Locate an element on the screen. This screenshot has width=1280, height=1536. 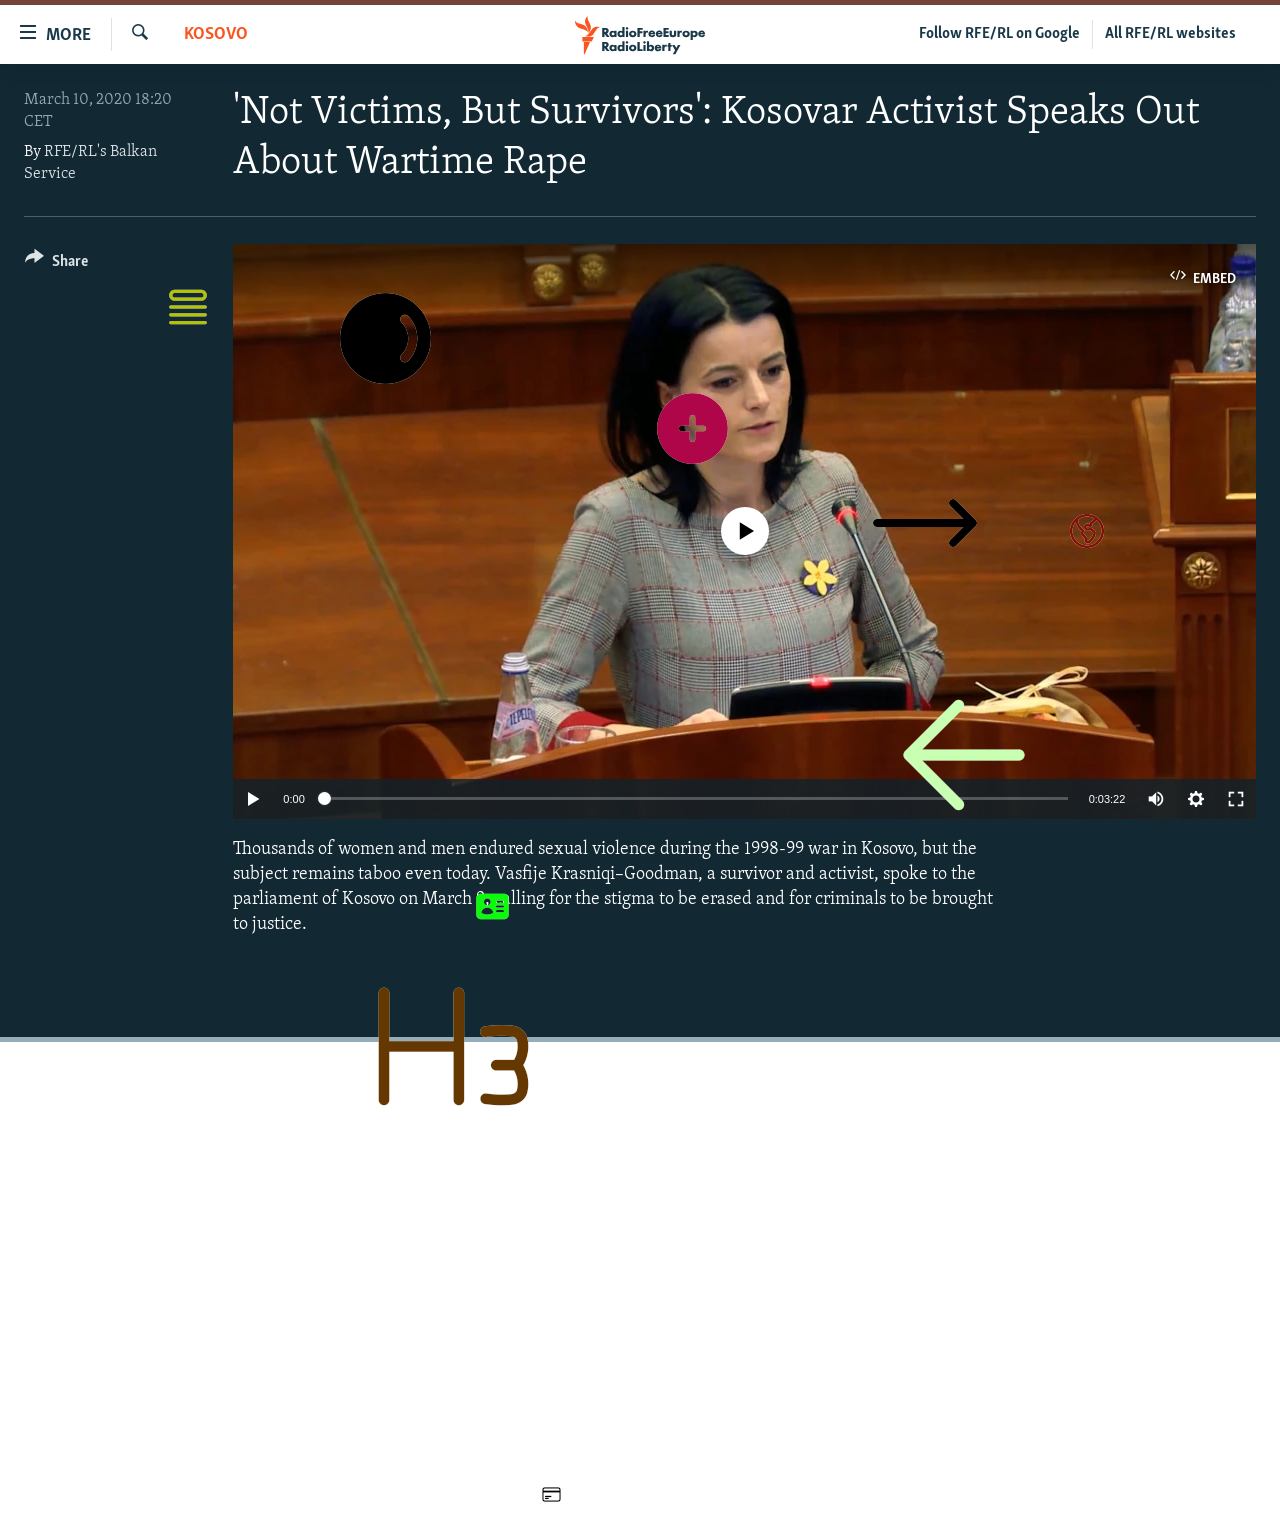
add a new item is located at coordinates (692, 428).